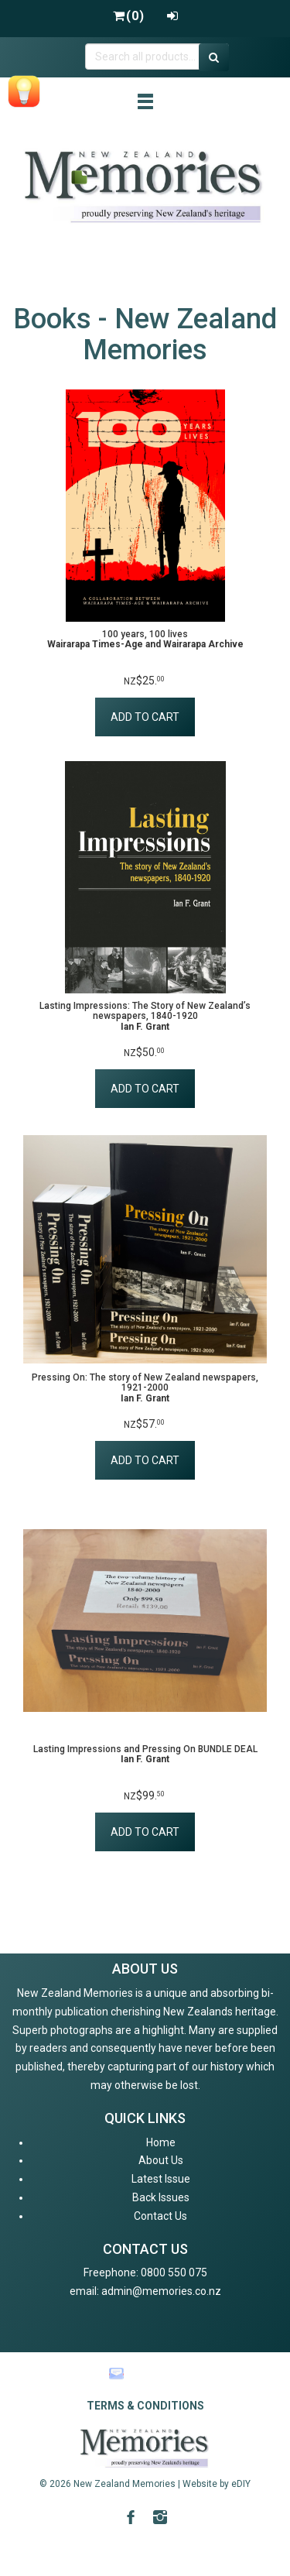 The image size is (290, 2576). What do you see at coordinates (116, 2373) in the screenshot?
I see `open the mail application` at bounding box center [116, 2373].